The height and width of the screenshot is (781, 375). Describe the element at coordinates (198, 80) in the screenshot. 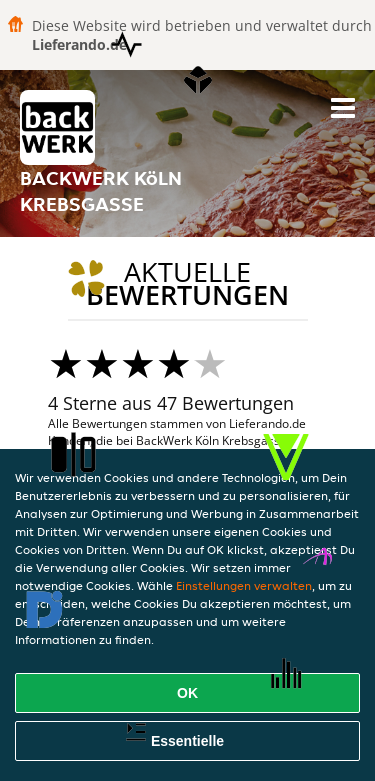

I see `blockchain.com logo` at that location.